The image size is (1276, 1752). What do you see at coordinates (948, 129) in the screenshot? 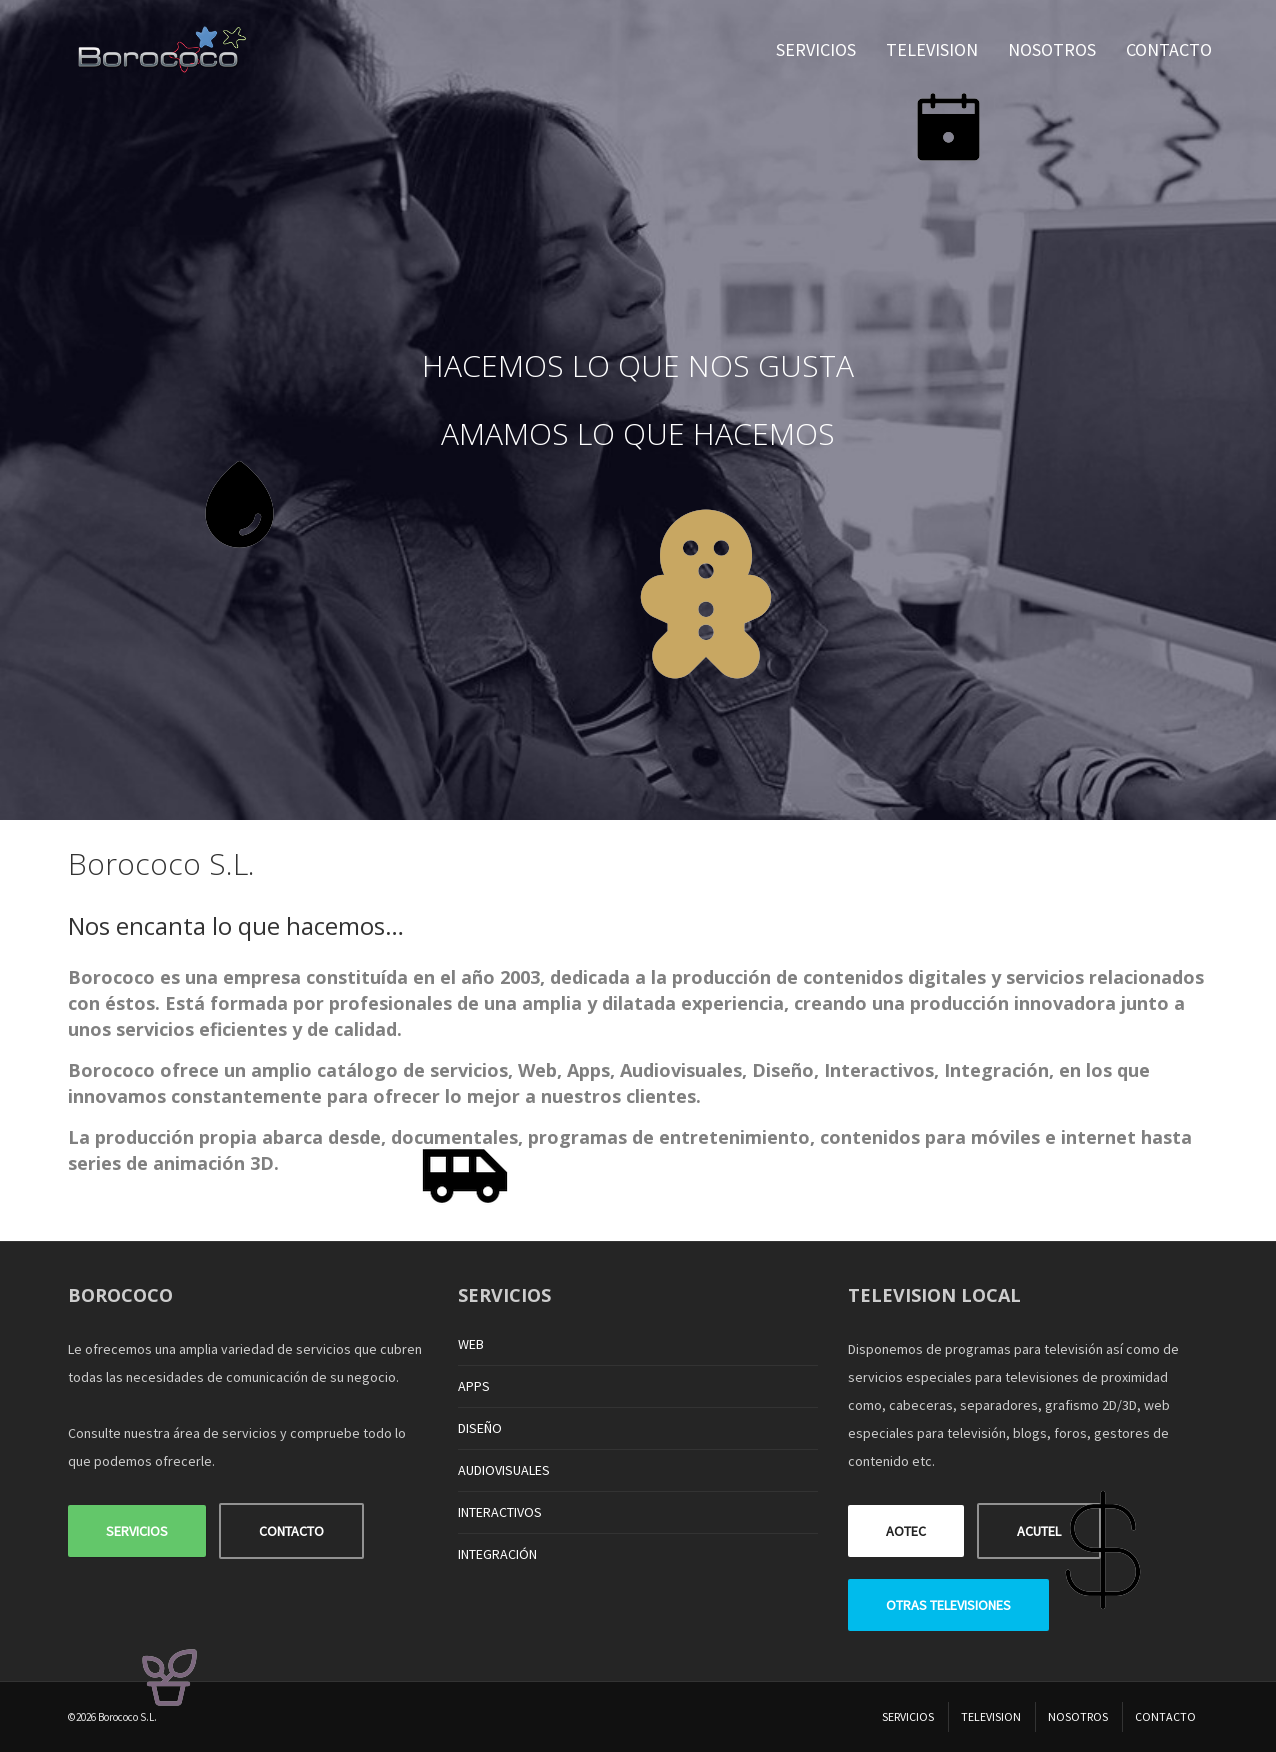
I see `calendar event or reminder pending` at bounding box center [948, 129].